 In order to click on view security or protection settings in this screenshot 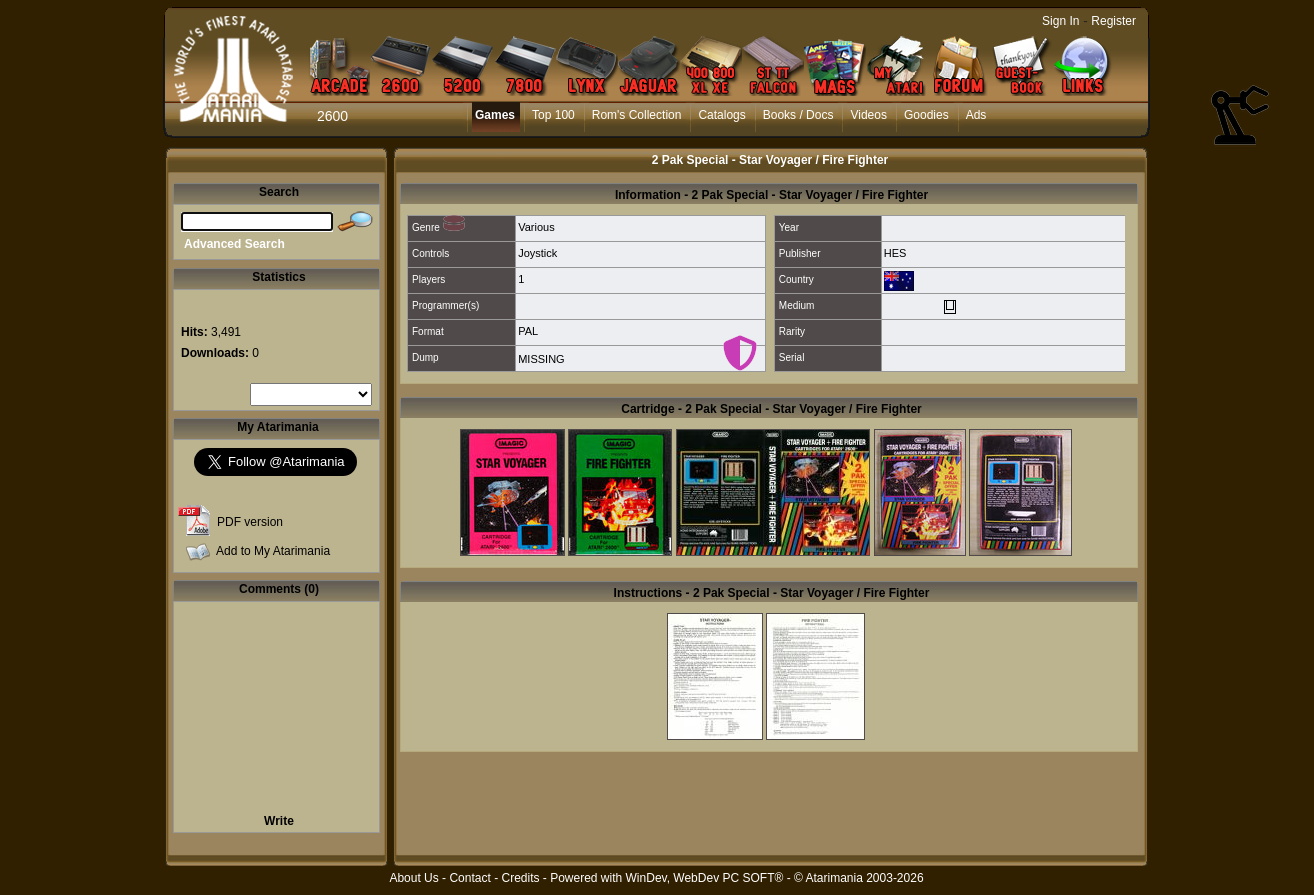, I will do `click(740, 353)`.